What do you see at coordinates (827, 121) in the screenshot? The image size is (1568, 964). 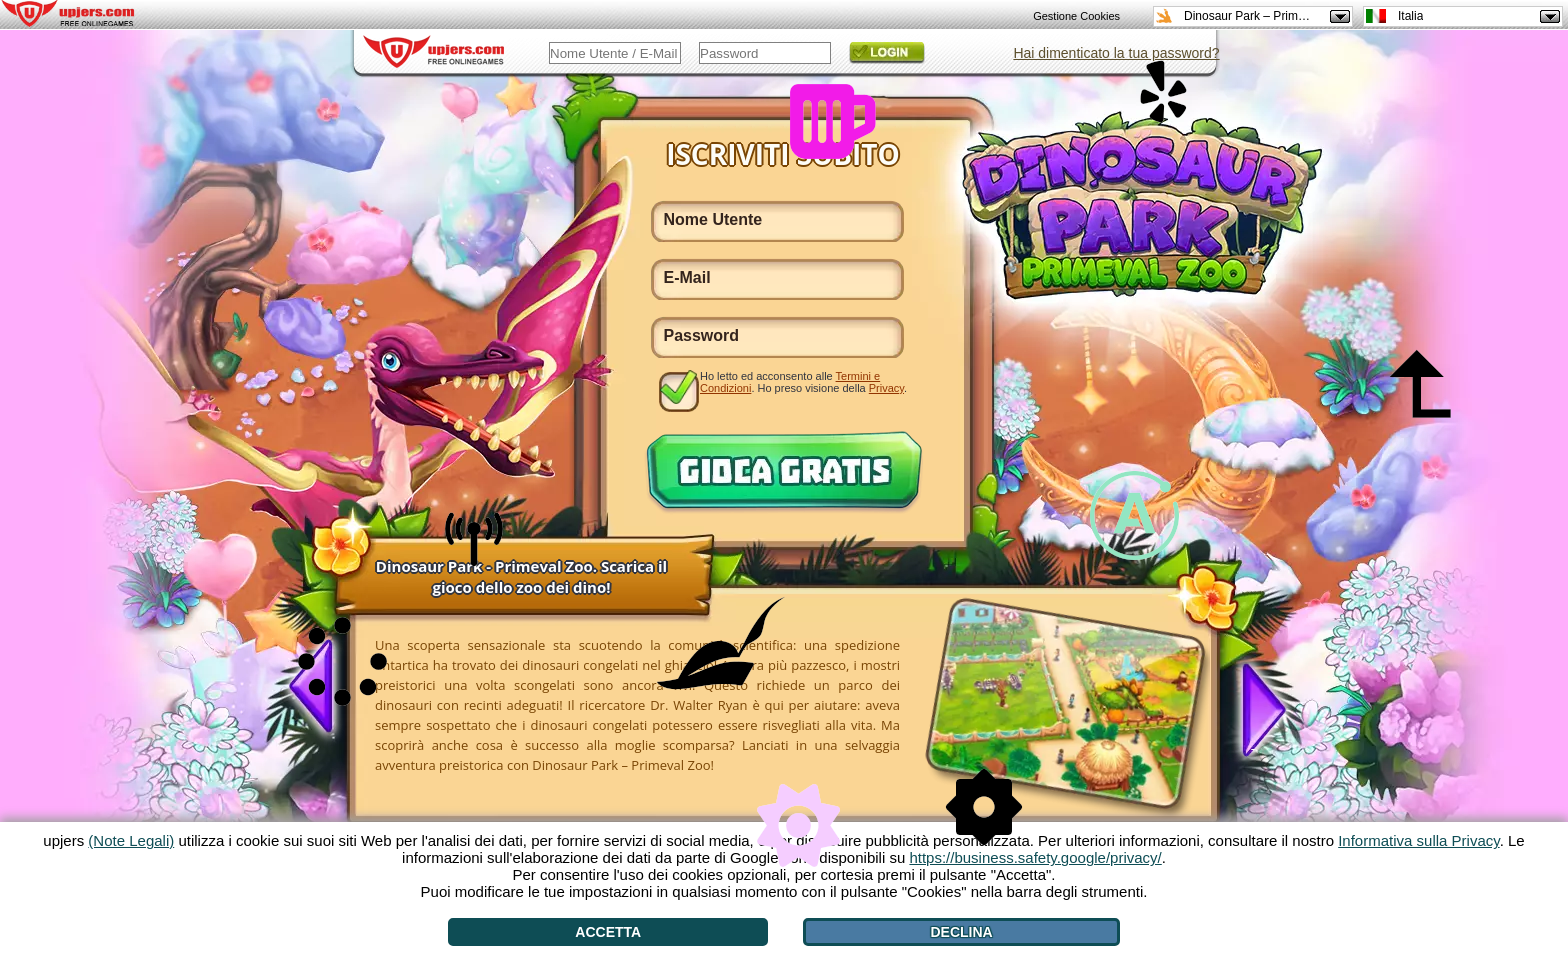 I see `view nearby bars or breweries` at bounding box center [827, 121].